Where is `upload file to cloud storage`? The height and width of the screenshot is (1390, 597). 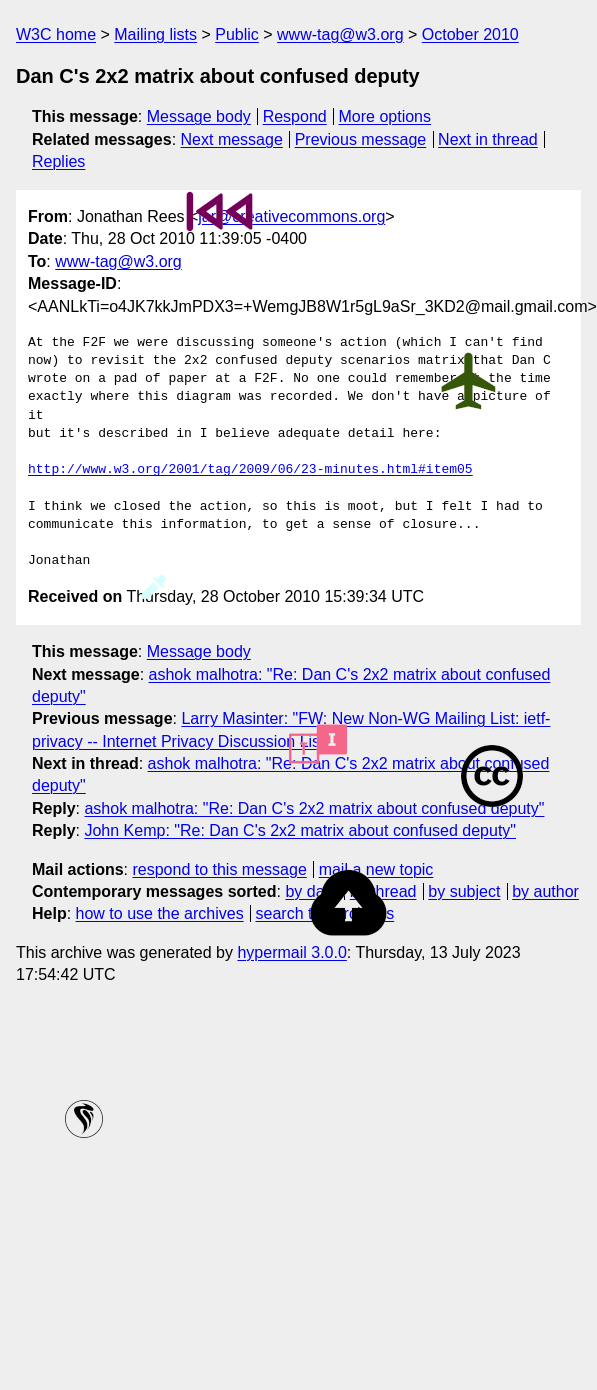
upload file to cloud storage is located at coordinates (348, 904).